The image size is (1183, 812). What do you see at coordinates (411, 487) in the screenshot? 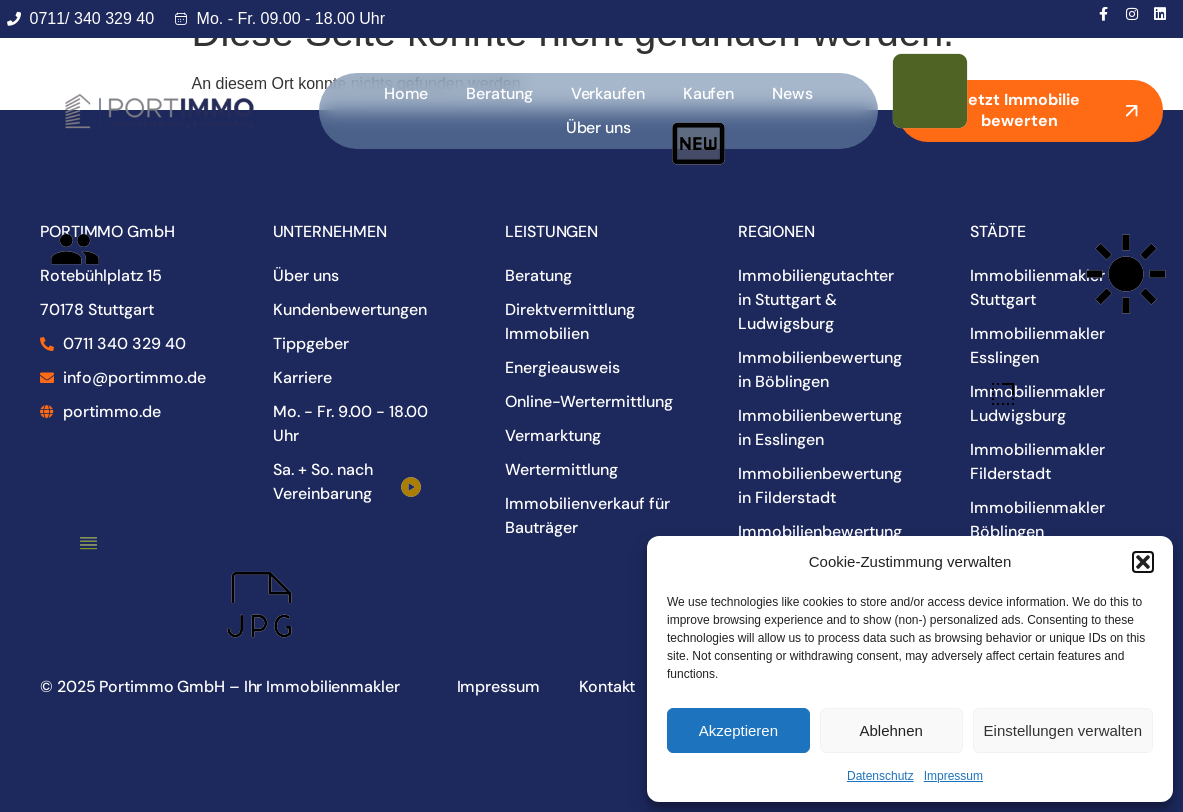
I see `play media or video content` at bounding box center [411, 487].